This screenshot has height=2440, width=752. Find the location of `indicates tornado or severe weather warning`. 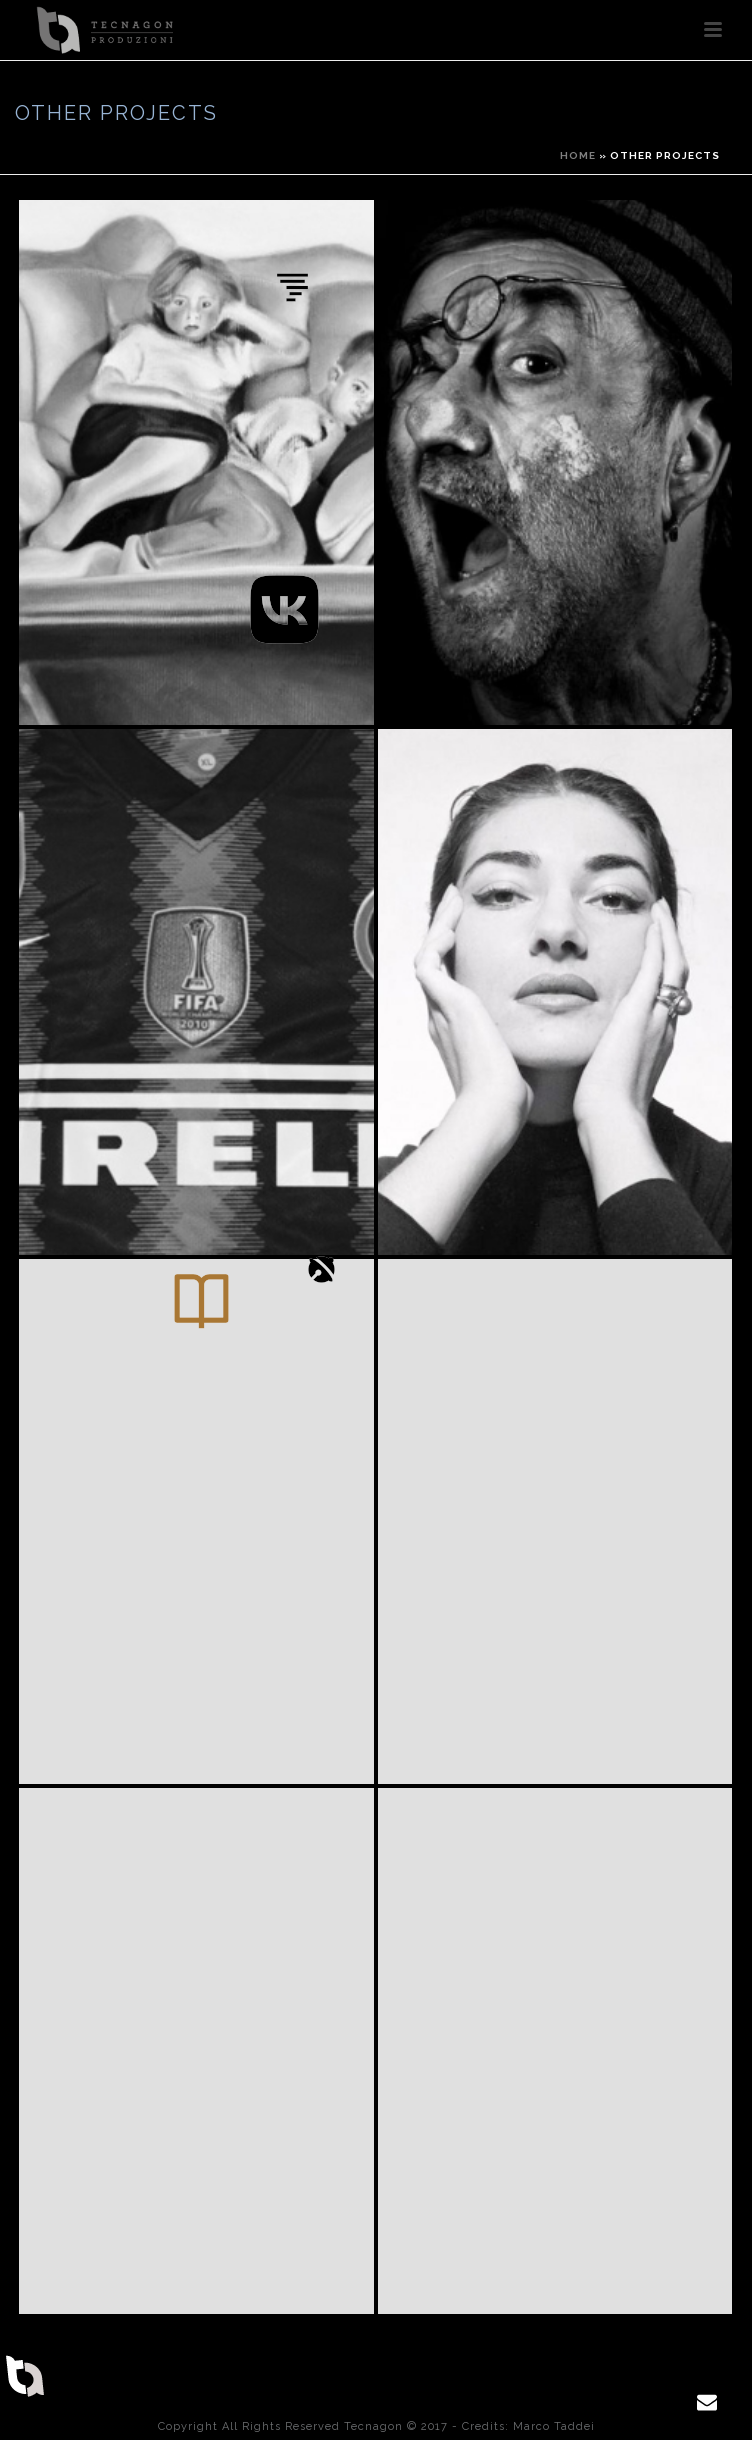

indicates tornado or severe weather warning is located at coordinates (292, 287).